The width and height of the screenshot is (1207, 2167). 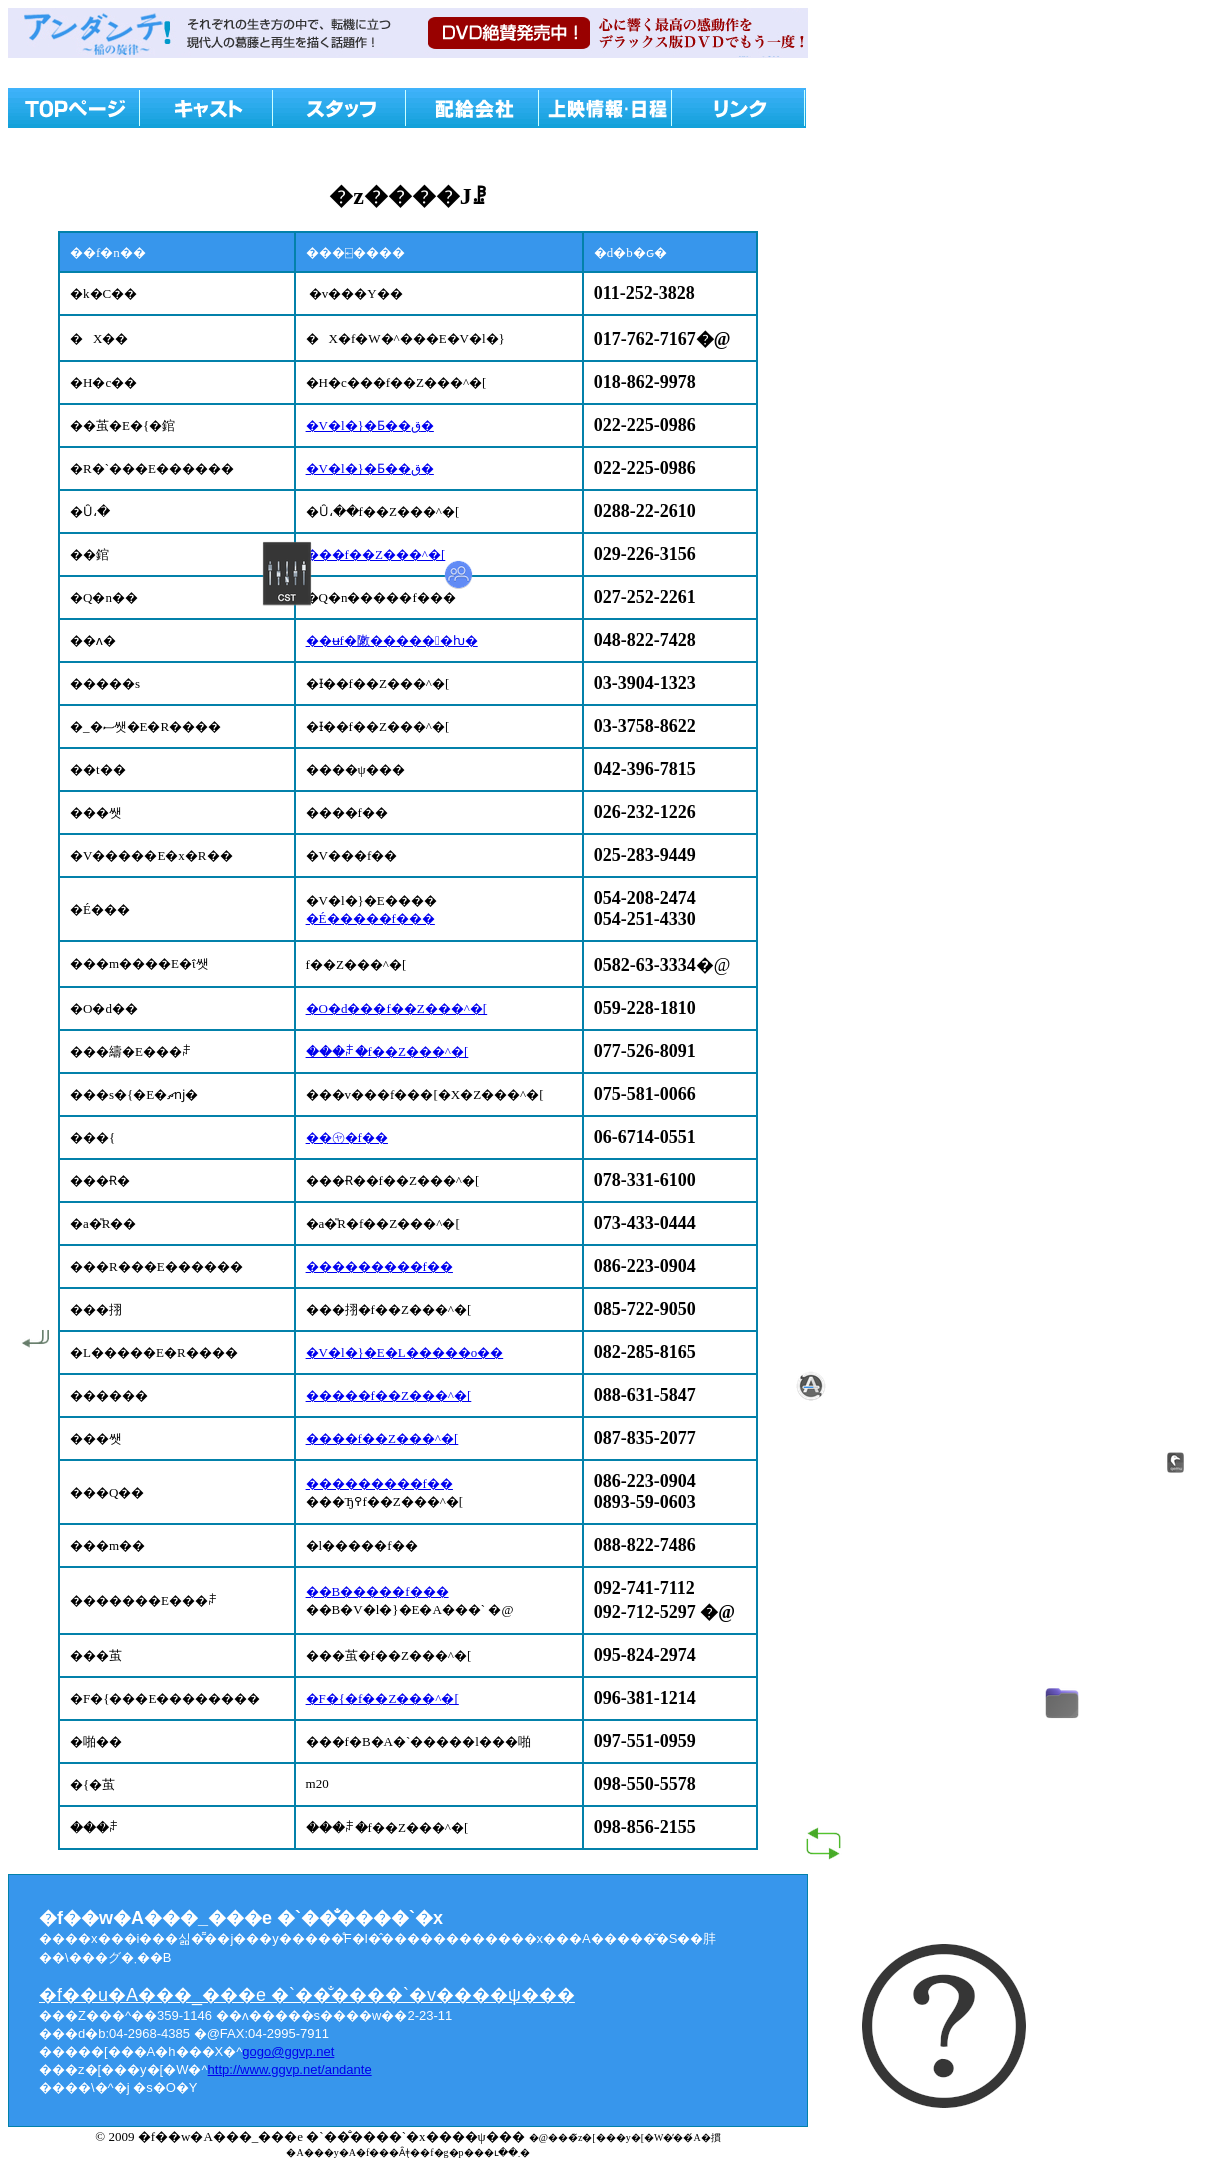 What do you see at coordinates (823, 1843) in the screenshot?
I see `sync or refresh email messages` at bounding box center [823, 1843].